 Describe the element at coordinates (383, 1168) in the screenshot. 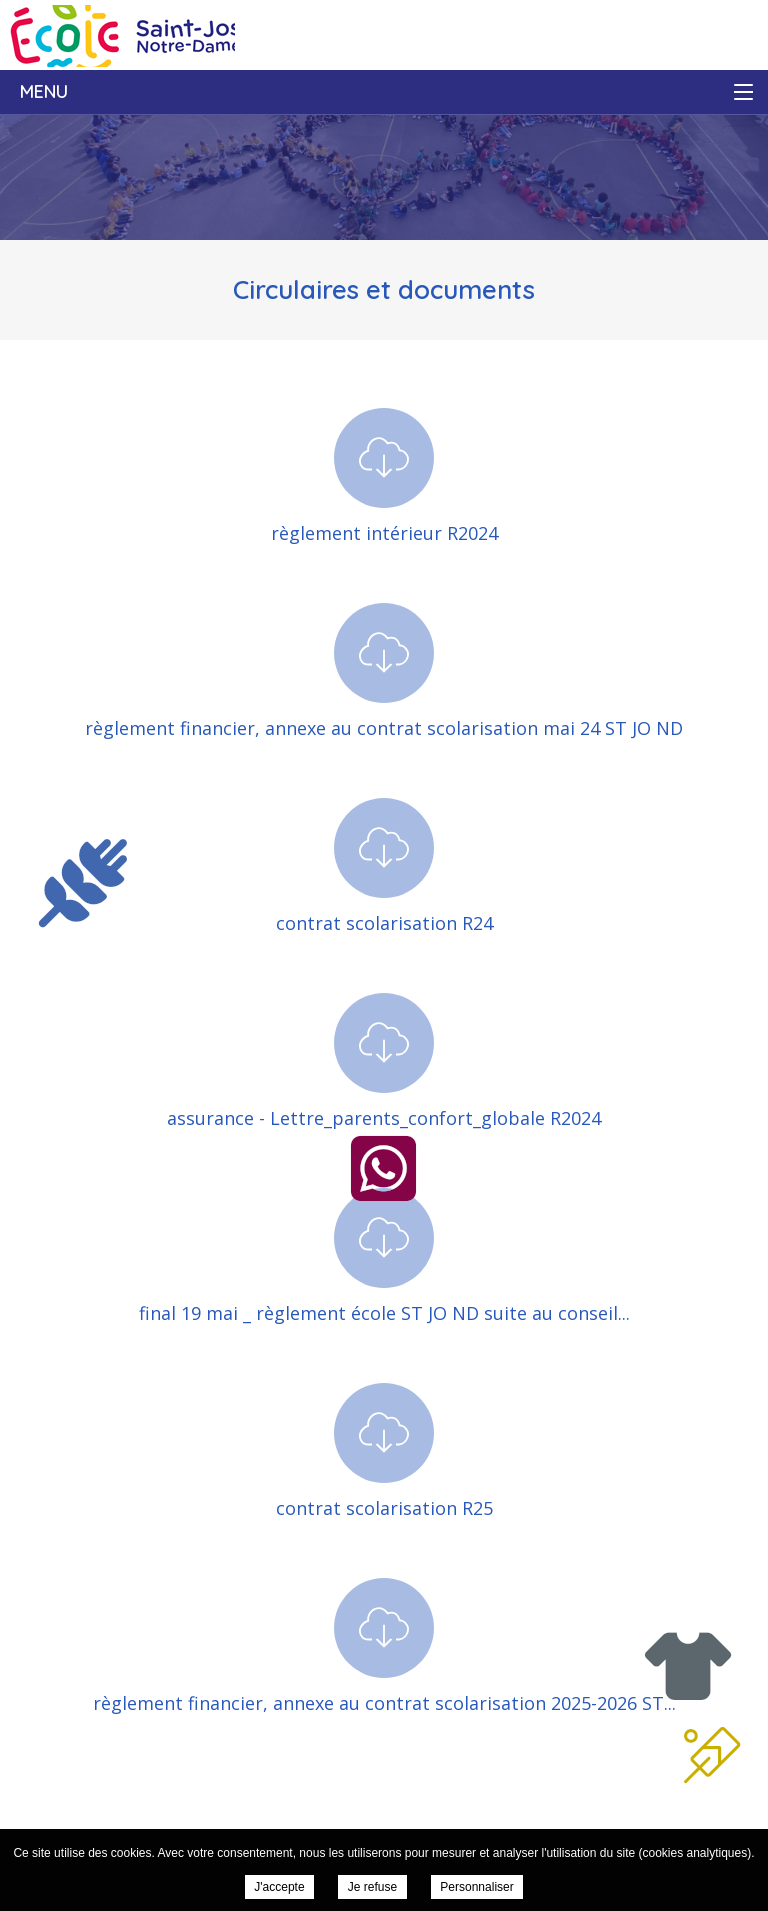

I see `open WhatsApp messaging app` at that location.